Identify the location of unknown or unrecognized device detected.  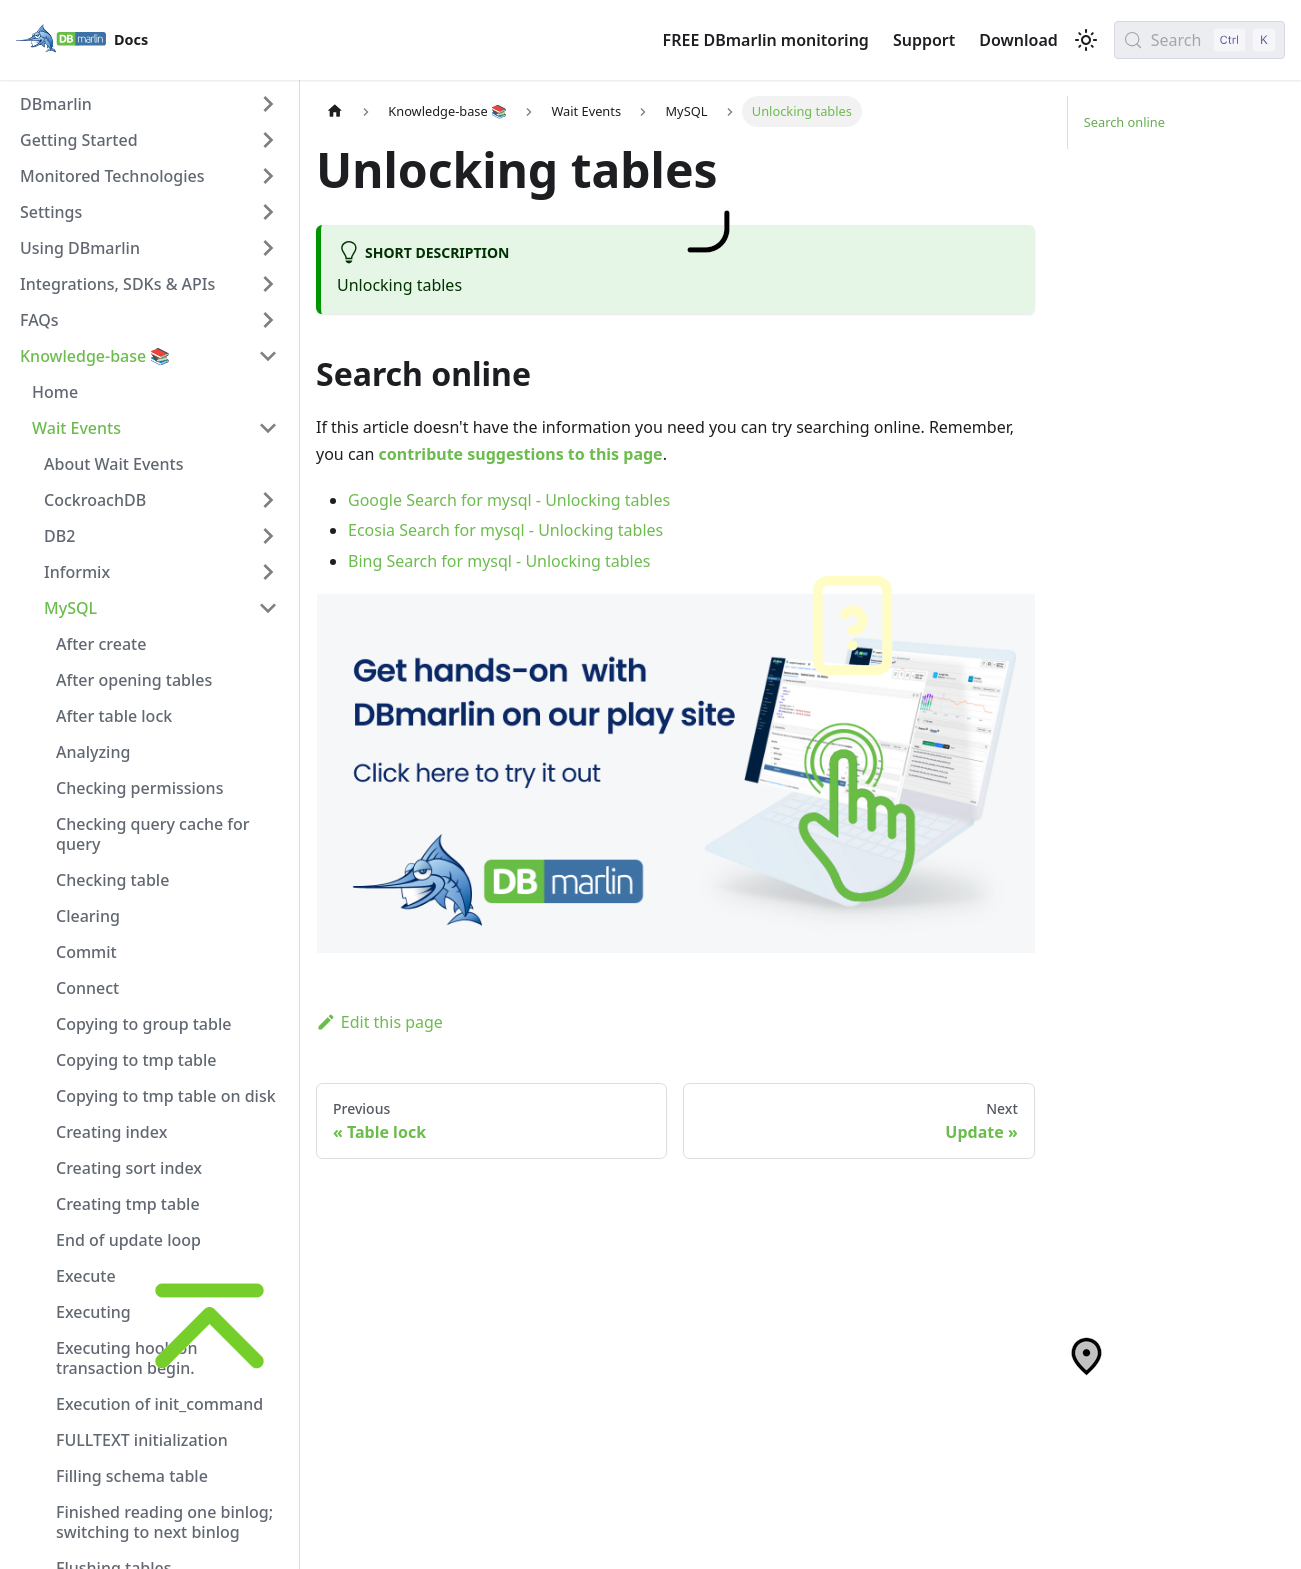
(852, 625).